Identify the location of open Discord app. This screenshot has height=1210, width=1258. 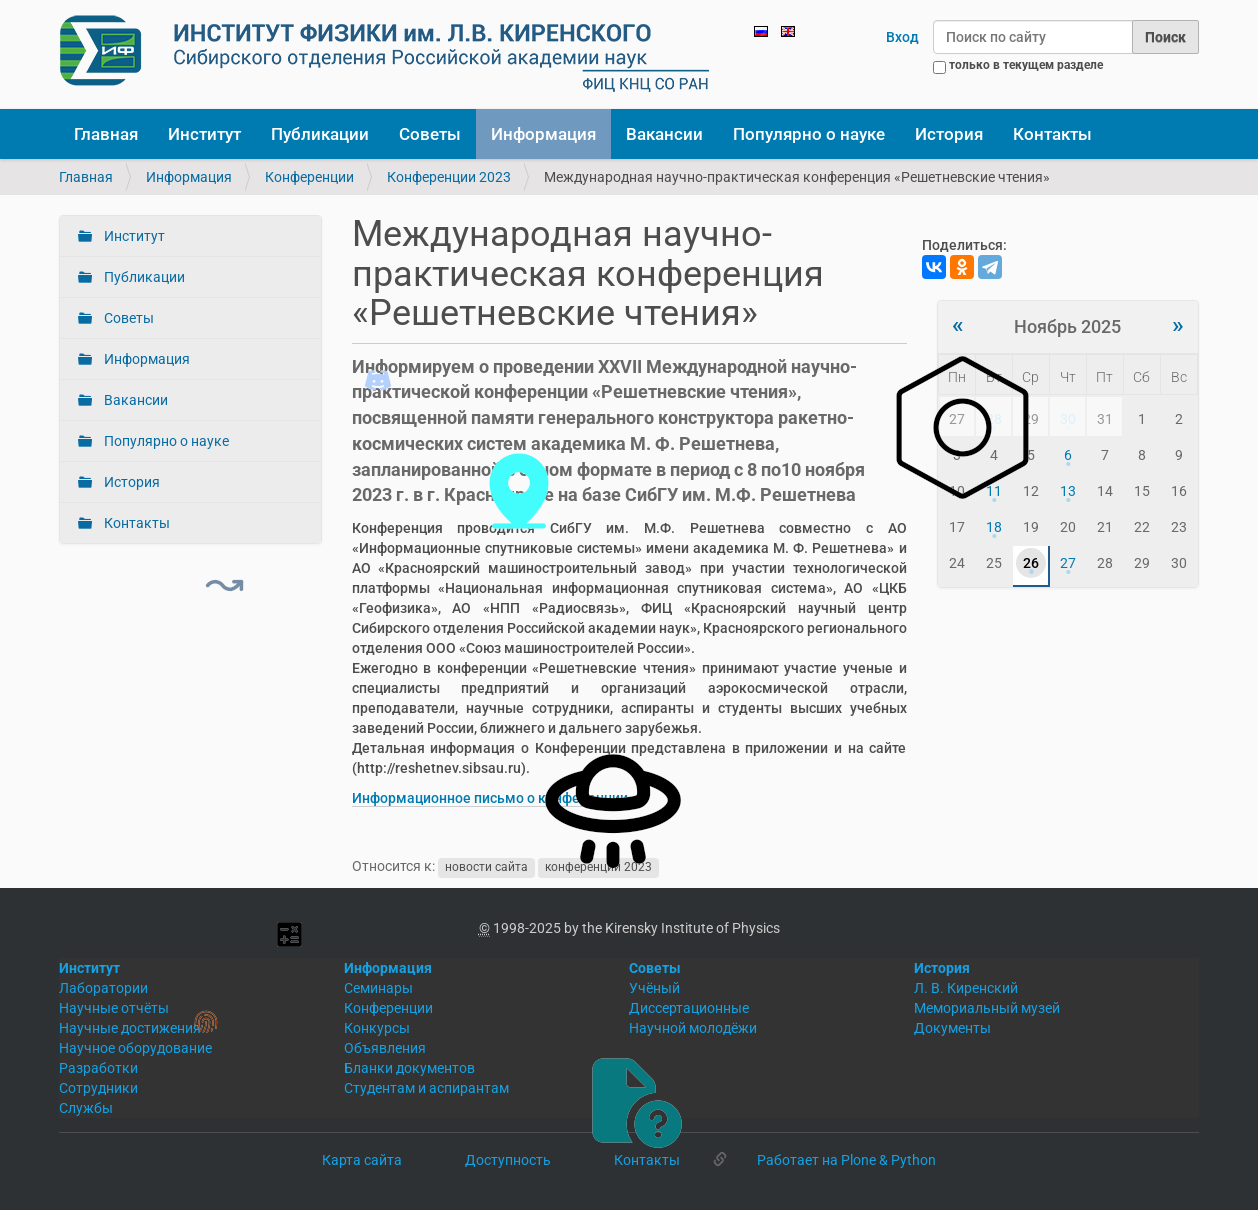
(378, 380).